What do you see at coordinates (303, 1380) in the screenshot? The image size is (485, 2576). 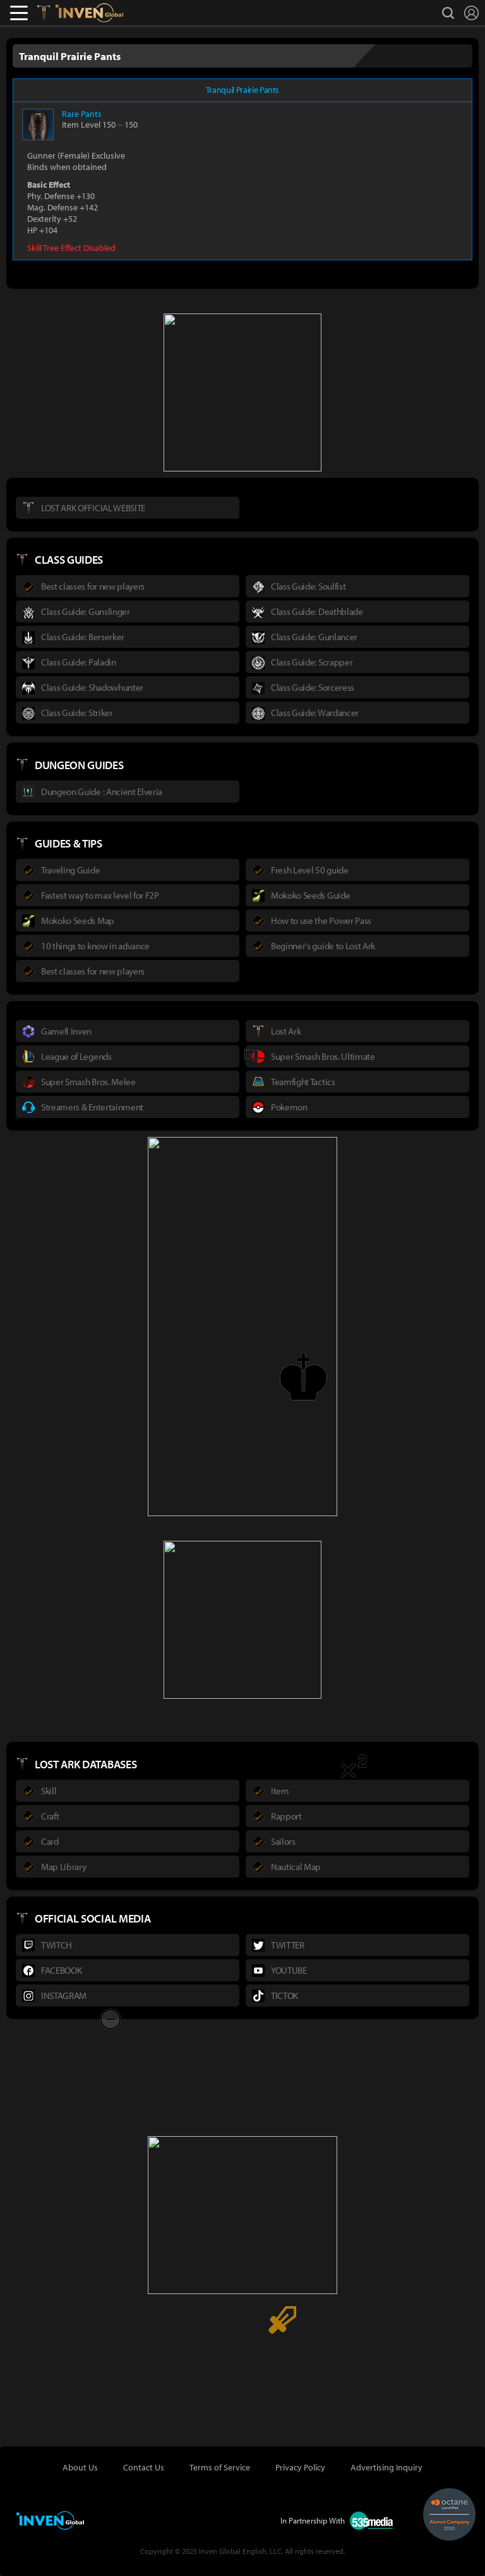 I see `indicates premium or royal status` at bounding box center [303, 1380].